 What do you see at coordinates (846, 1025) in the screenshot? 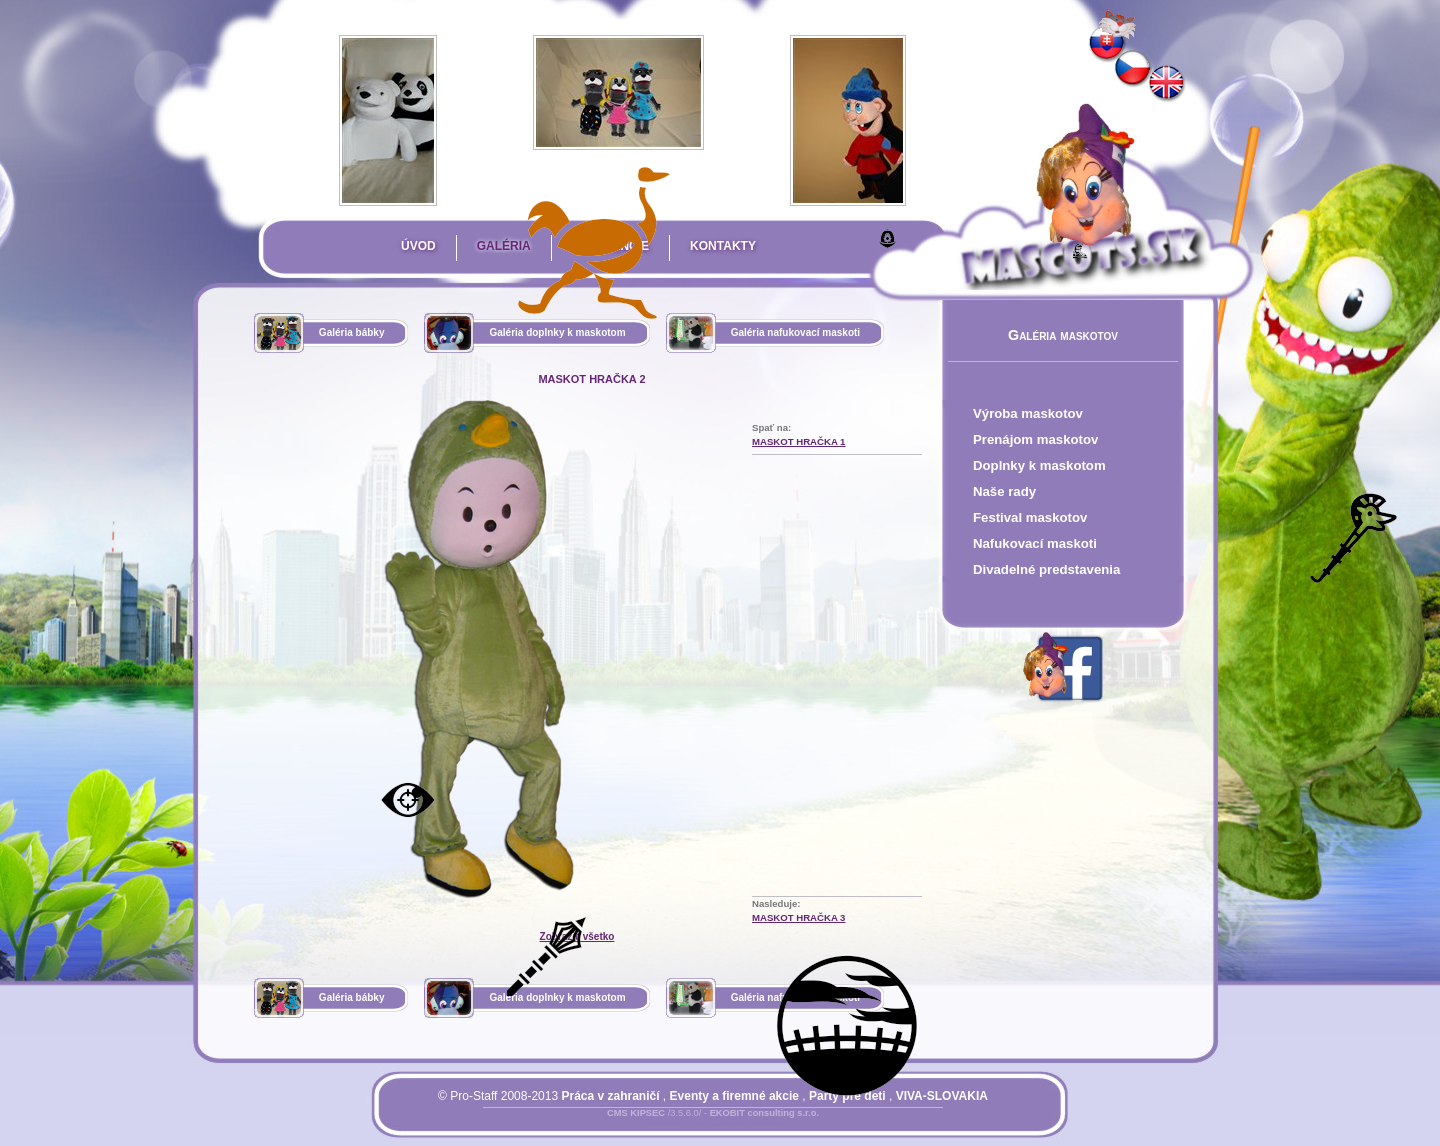
I see `access farm or agricultural settings` at bounding box center [846, 1025].